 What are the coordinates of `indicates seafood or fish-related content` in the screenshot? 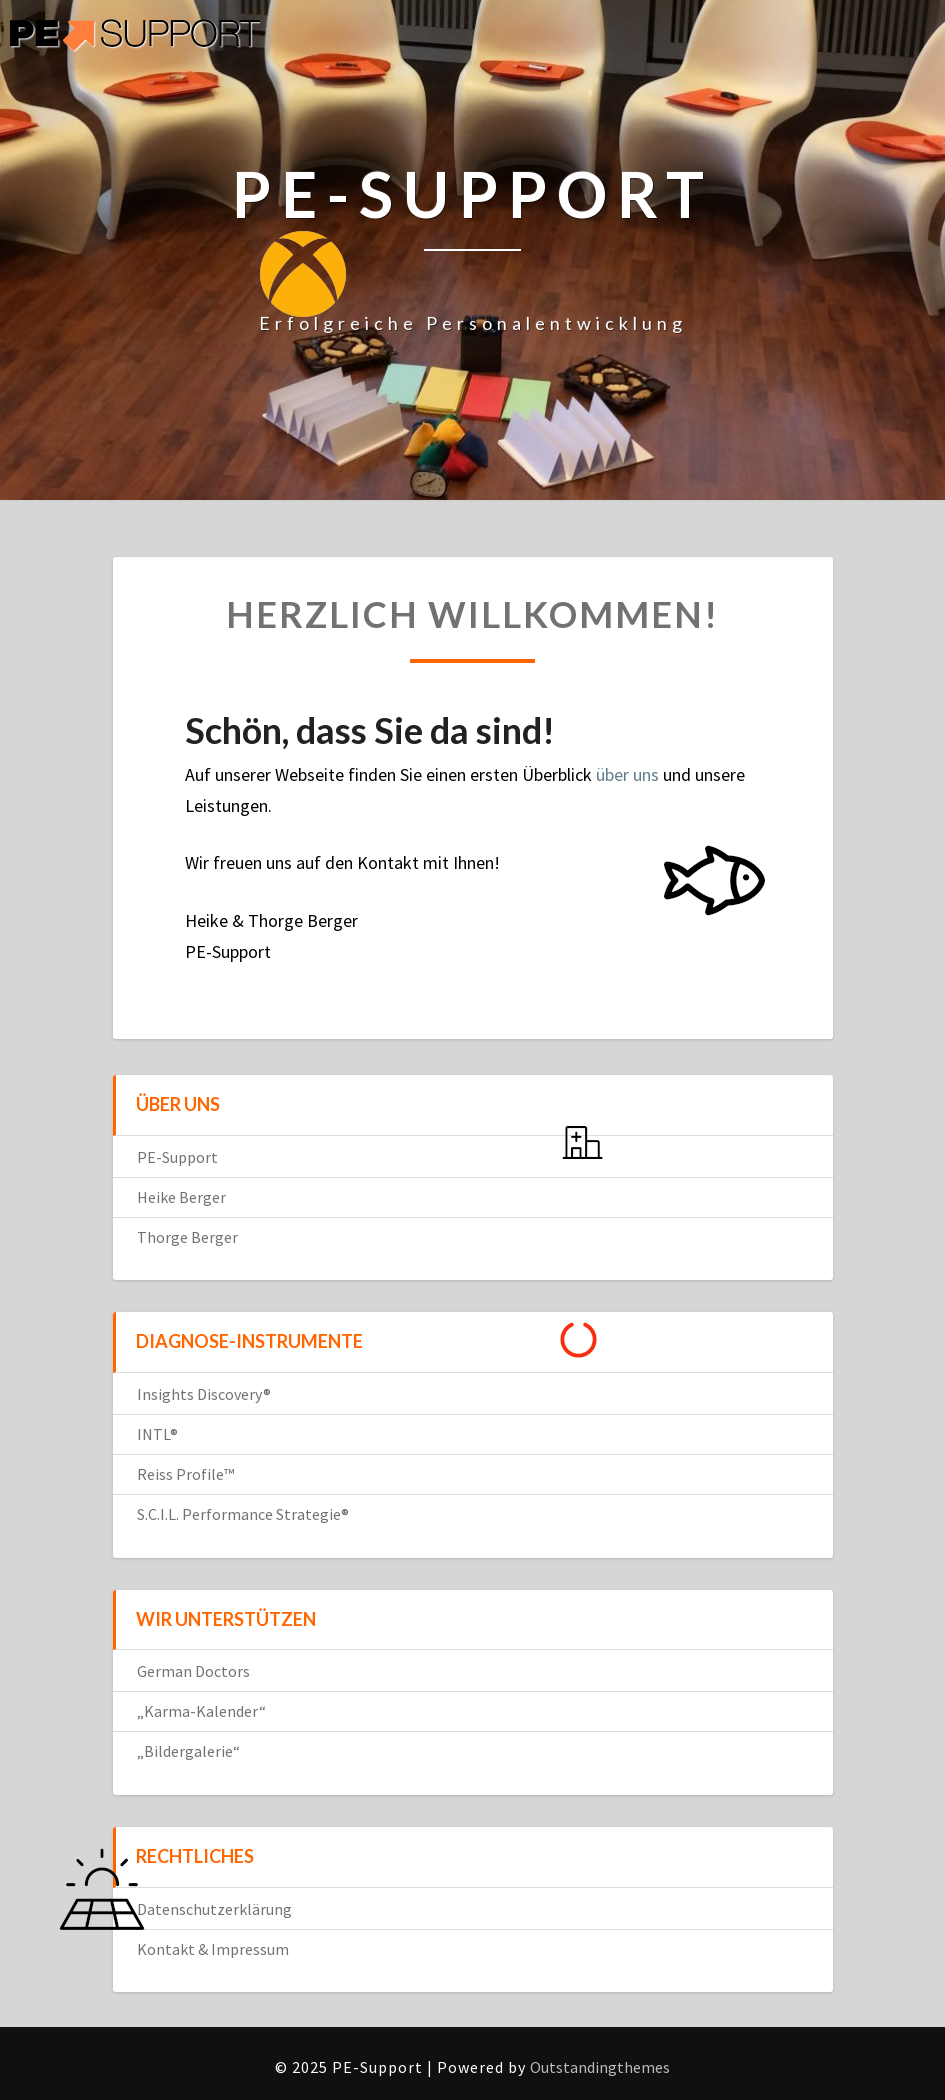 It's located at (714, 880).